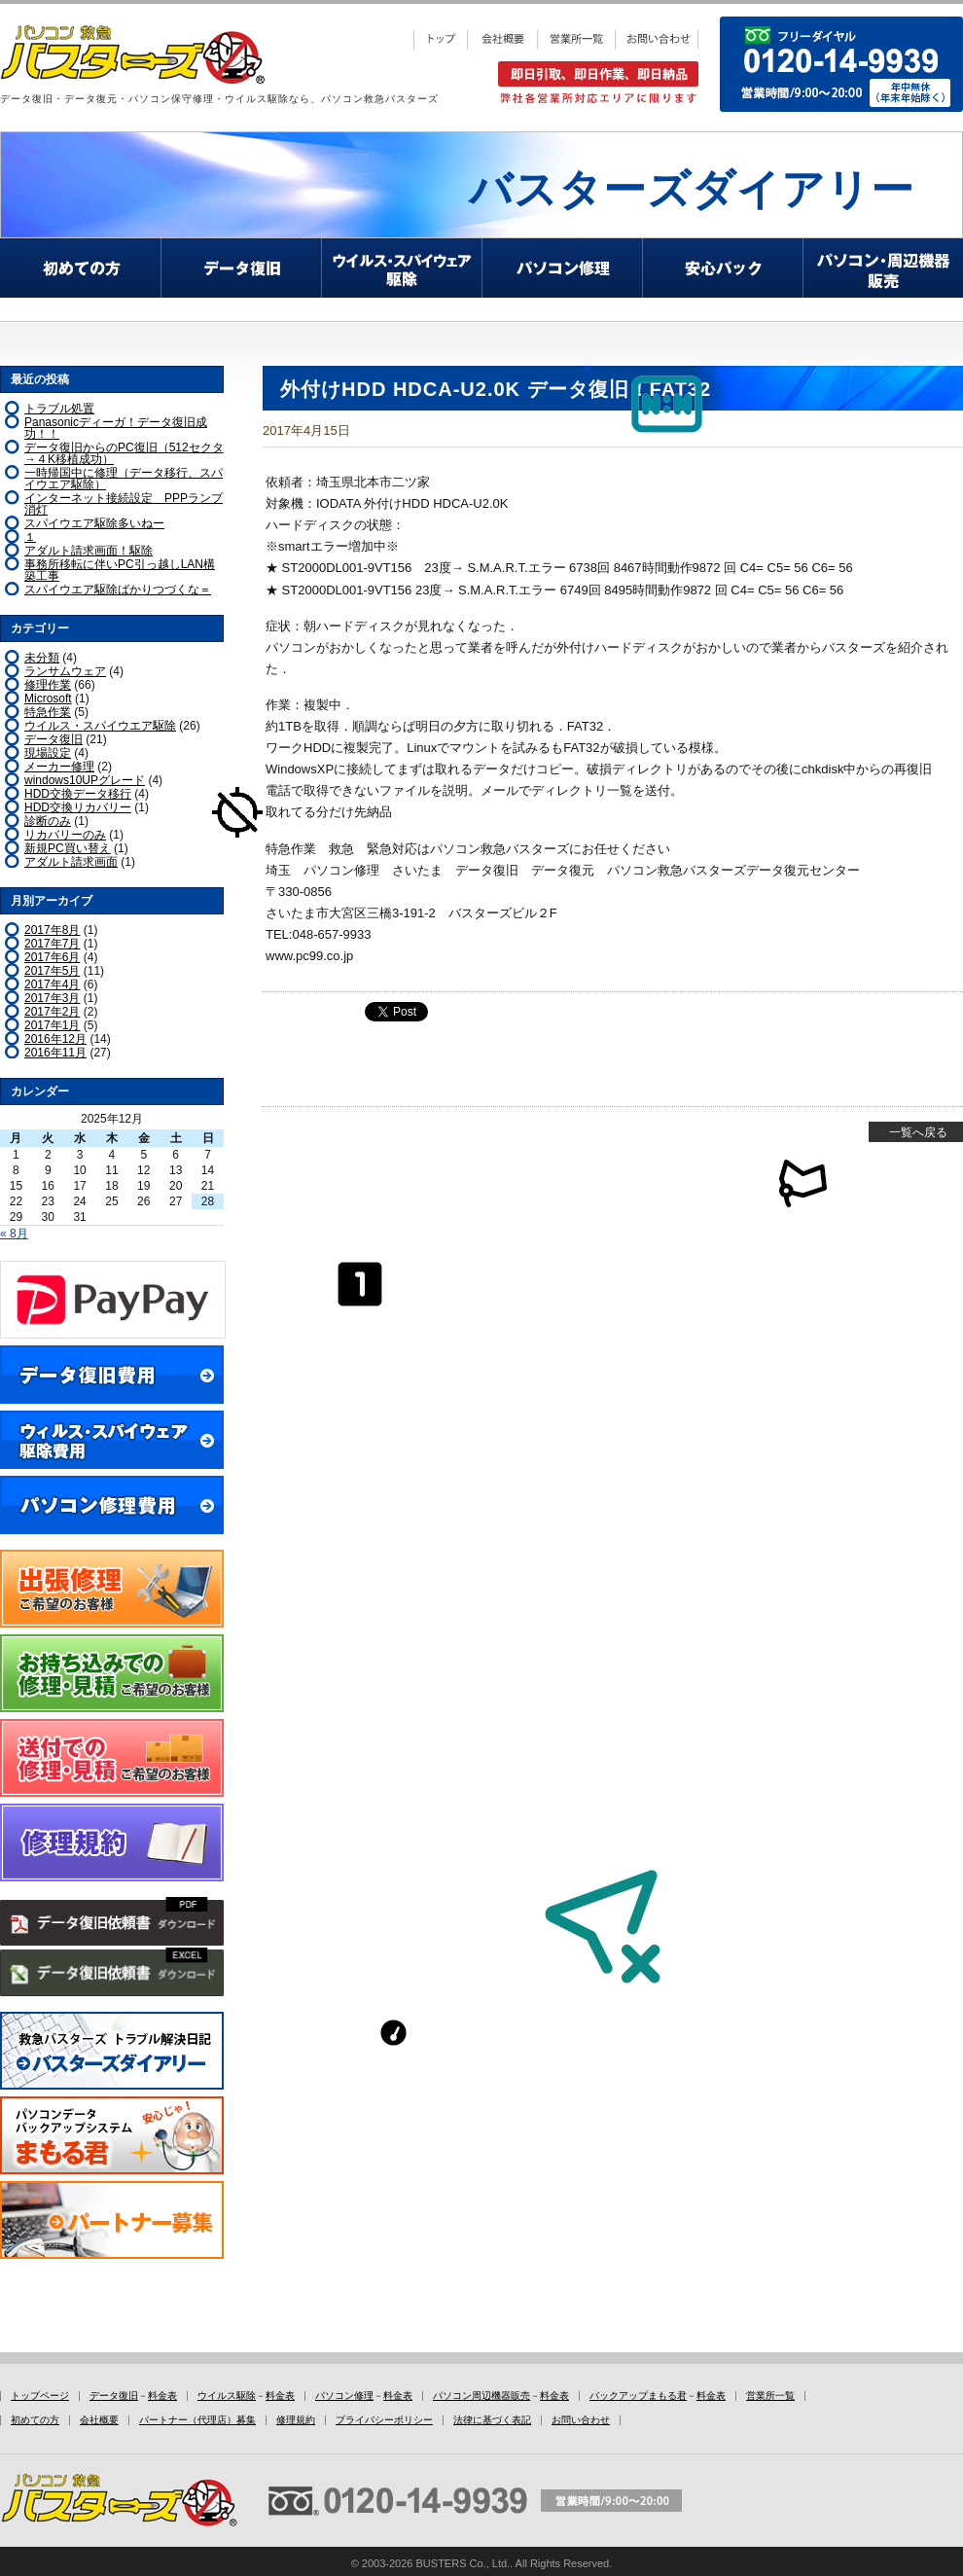 The height and width of the screenshot is (2576, 963). Describe the element at coordinates (237, 812) in the screenshot. I see `location services are disabled` at that location.